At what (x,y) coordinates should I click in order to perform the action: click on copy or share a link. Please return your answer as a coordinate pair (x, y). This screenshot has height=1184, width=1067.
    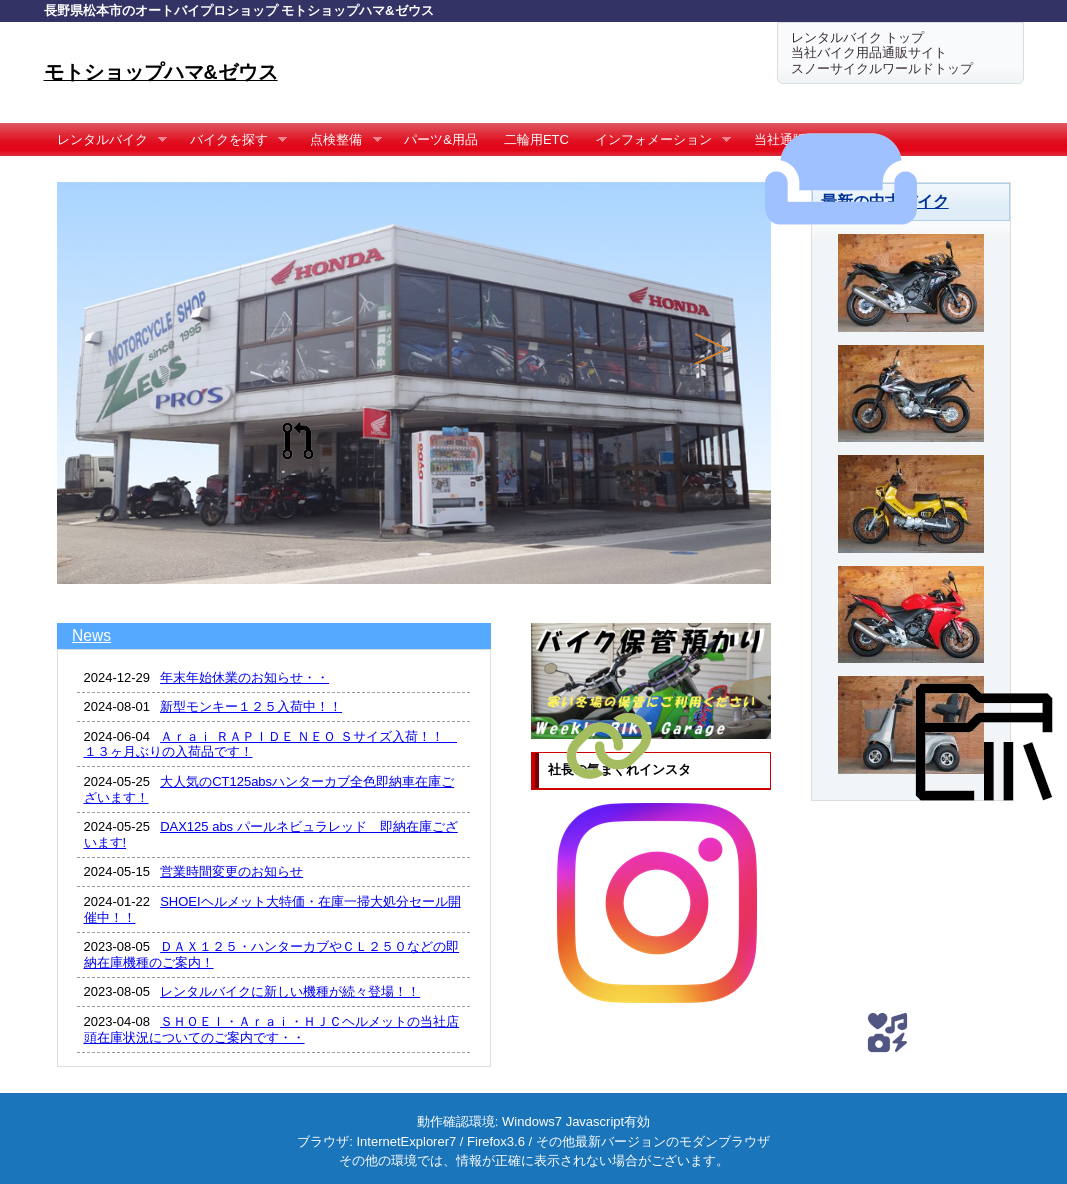
    Looking at the image, I should click on (609, 746).